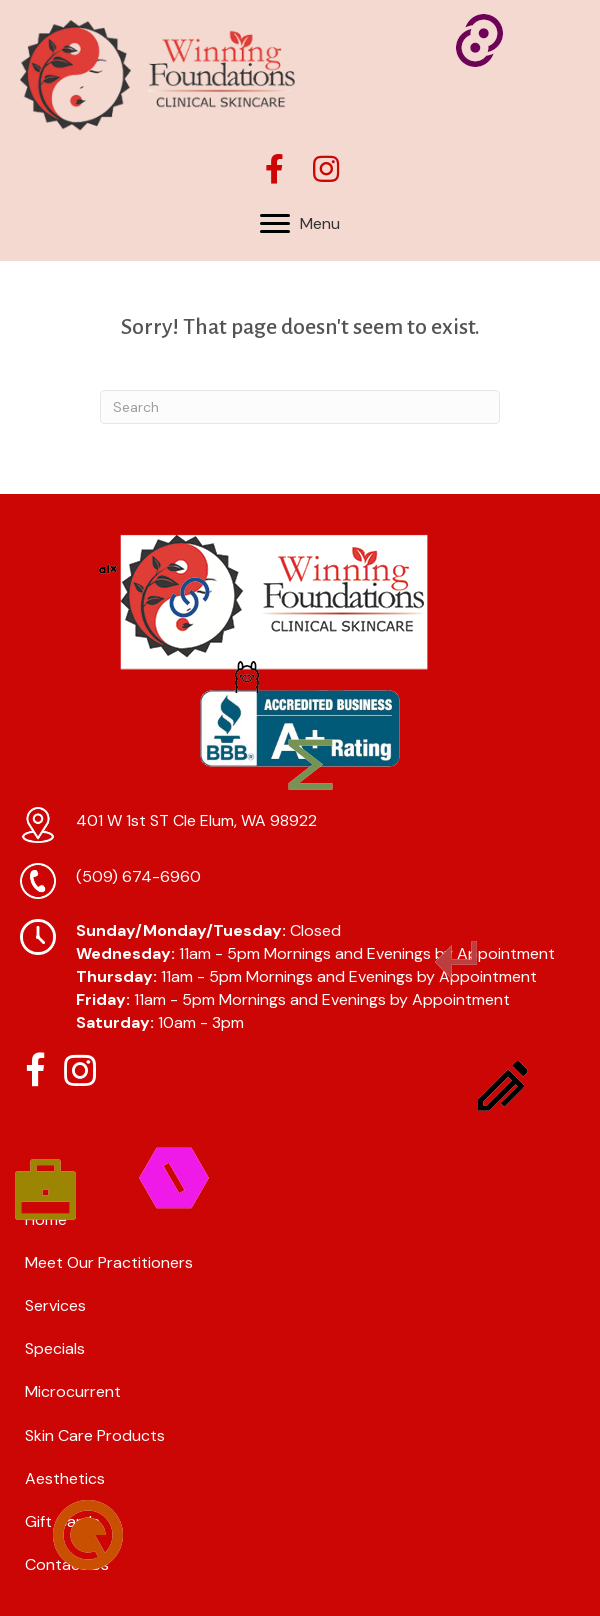  What do you see at coordinates (45, 1192) in the screenshot?
I see `access work or business-related features` at bounding box center [45, 1192].